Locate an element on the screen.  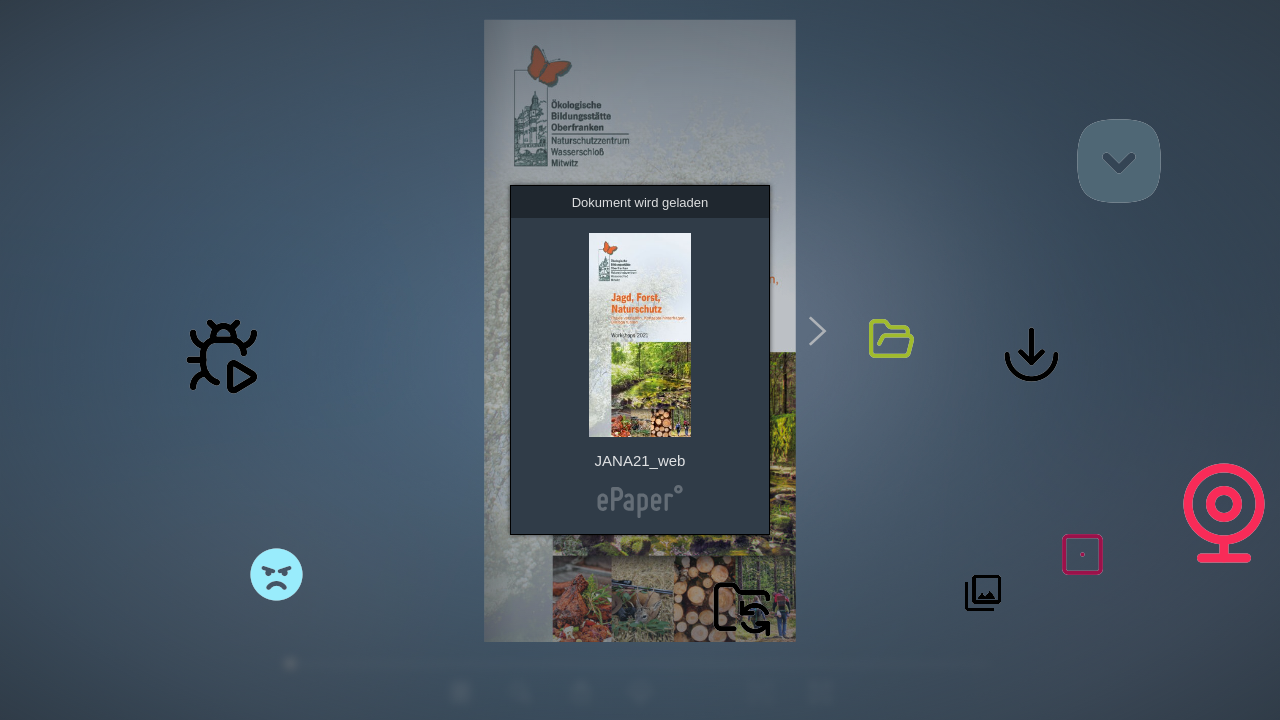
access webcam or camera settings is located at coordinates (1224, 513).